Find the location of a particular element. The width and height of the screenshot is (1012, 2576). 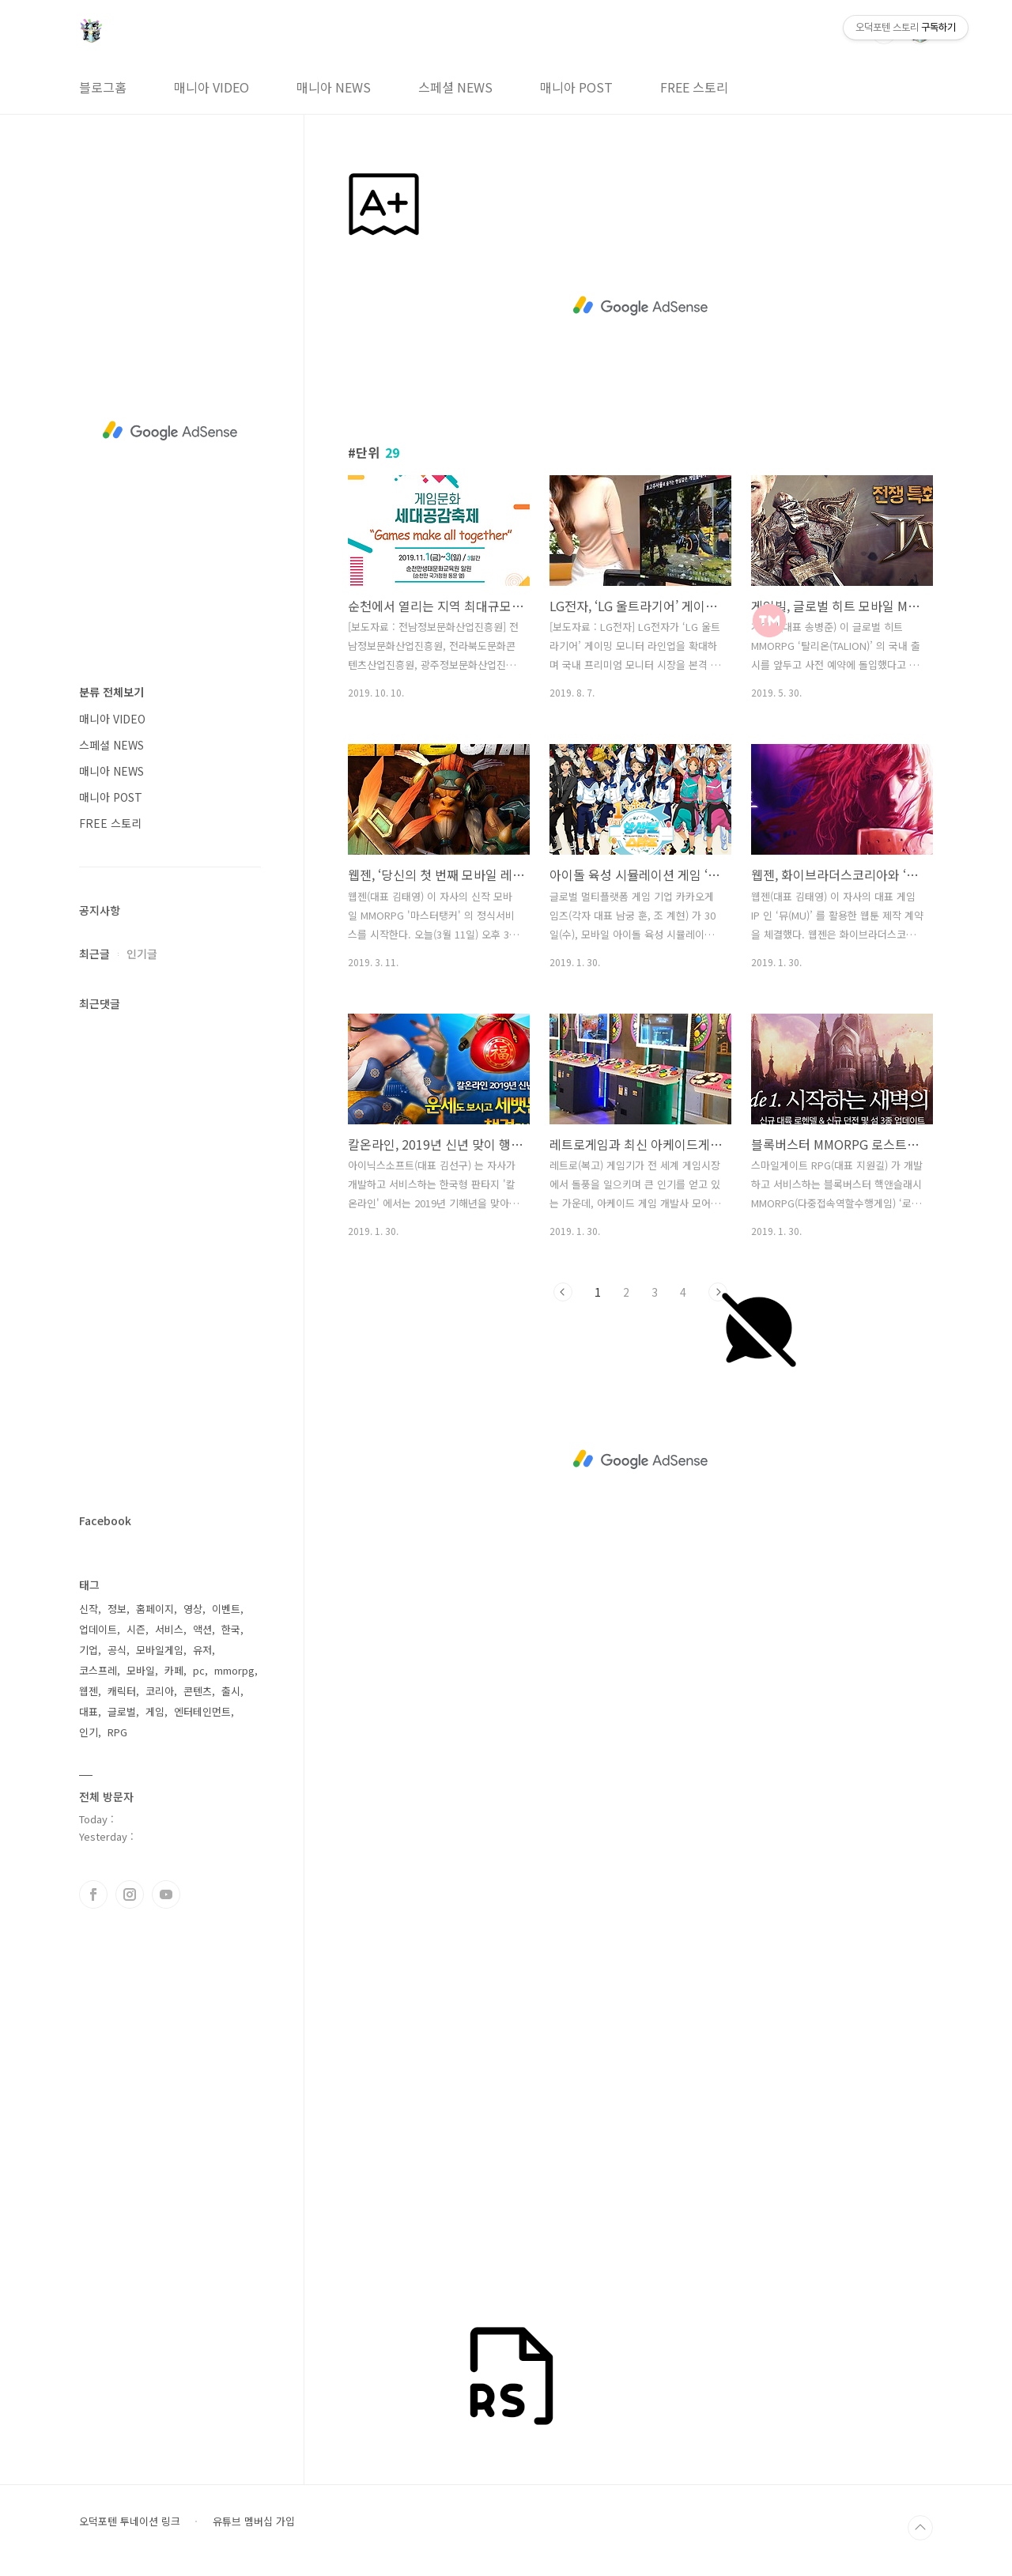

a Rust source code file is located at coordinates (512, 2376).